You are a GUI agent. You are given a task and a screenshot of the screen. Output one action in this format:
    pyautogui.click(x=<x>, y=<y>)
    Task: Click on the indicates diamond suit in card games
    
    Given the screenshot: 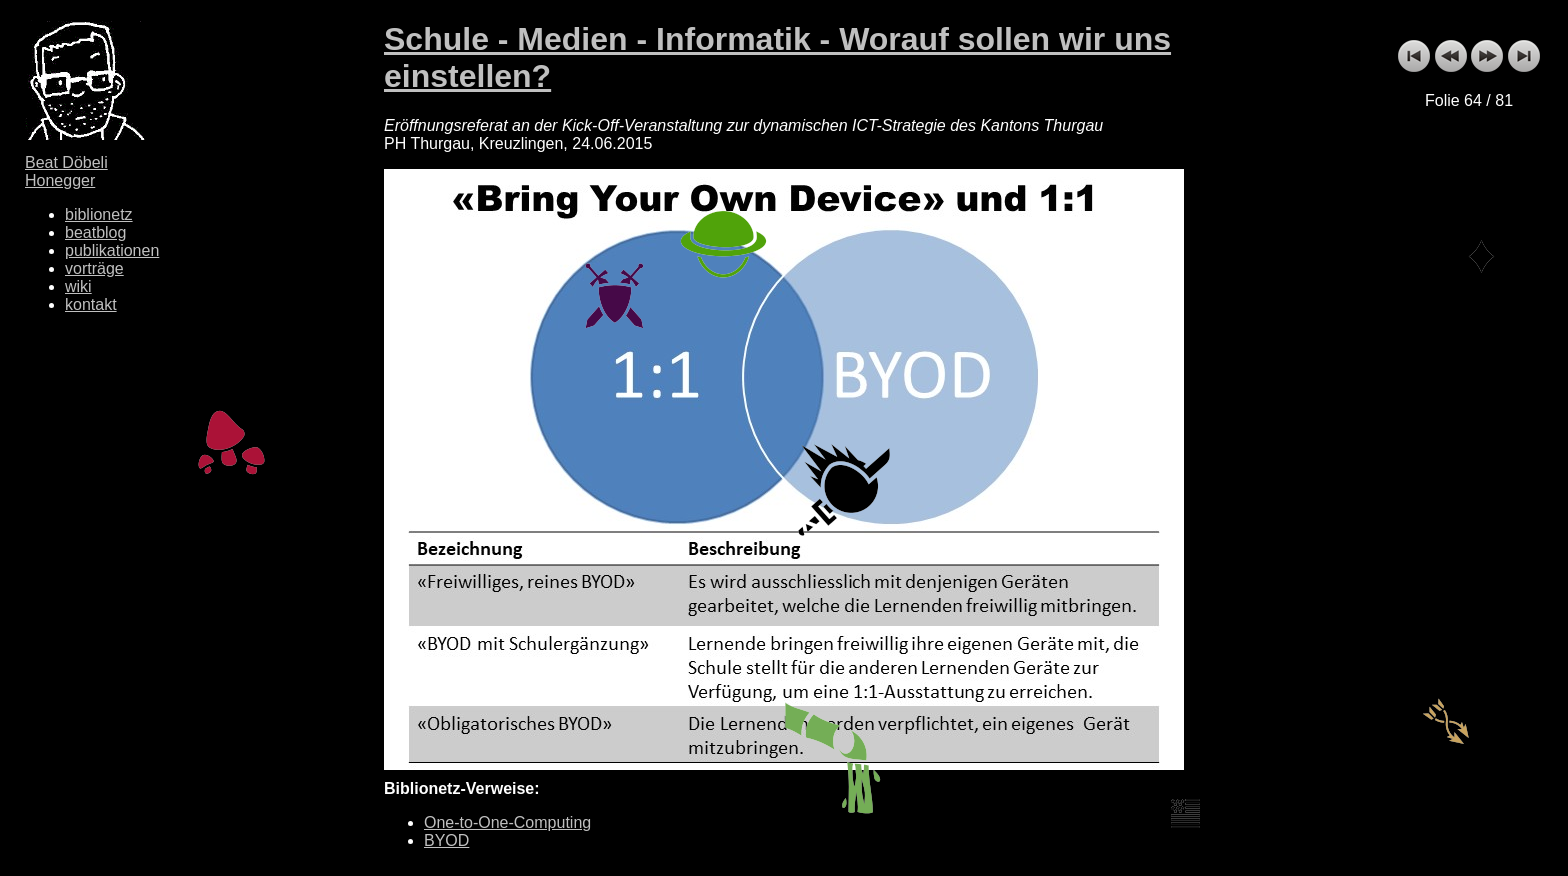 What is the action you would take?
    pyautogui.click(x=1481, y=256)
    